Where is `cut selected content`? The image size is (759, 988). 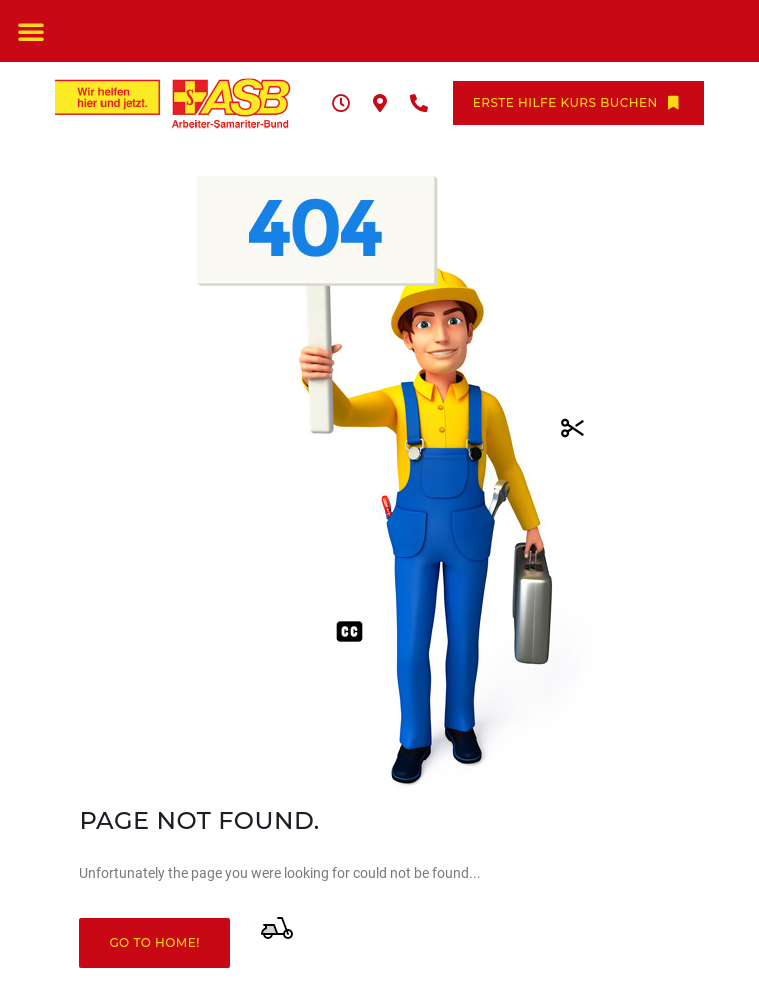
cut selected content is located at coordinates (572, 428).